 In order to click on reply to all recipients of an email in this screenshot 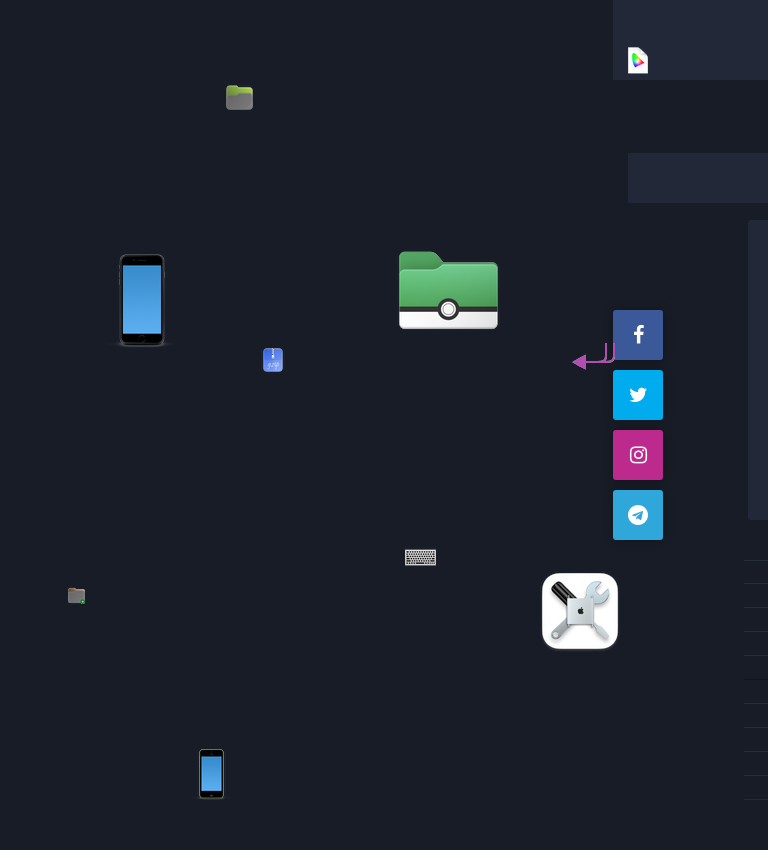, I will do `click(593, 353)`.